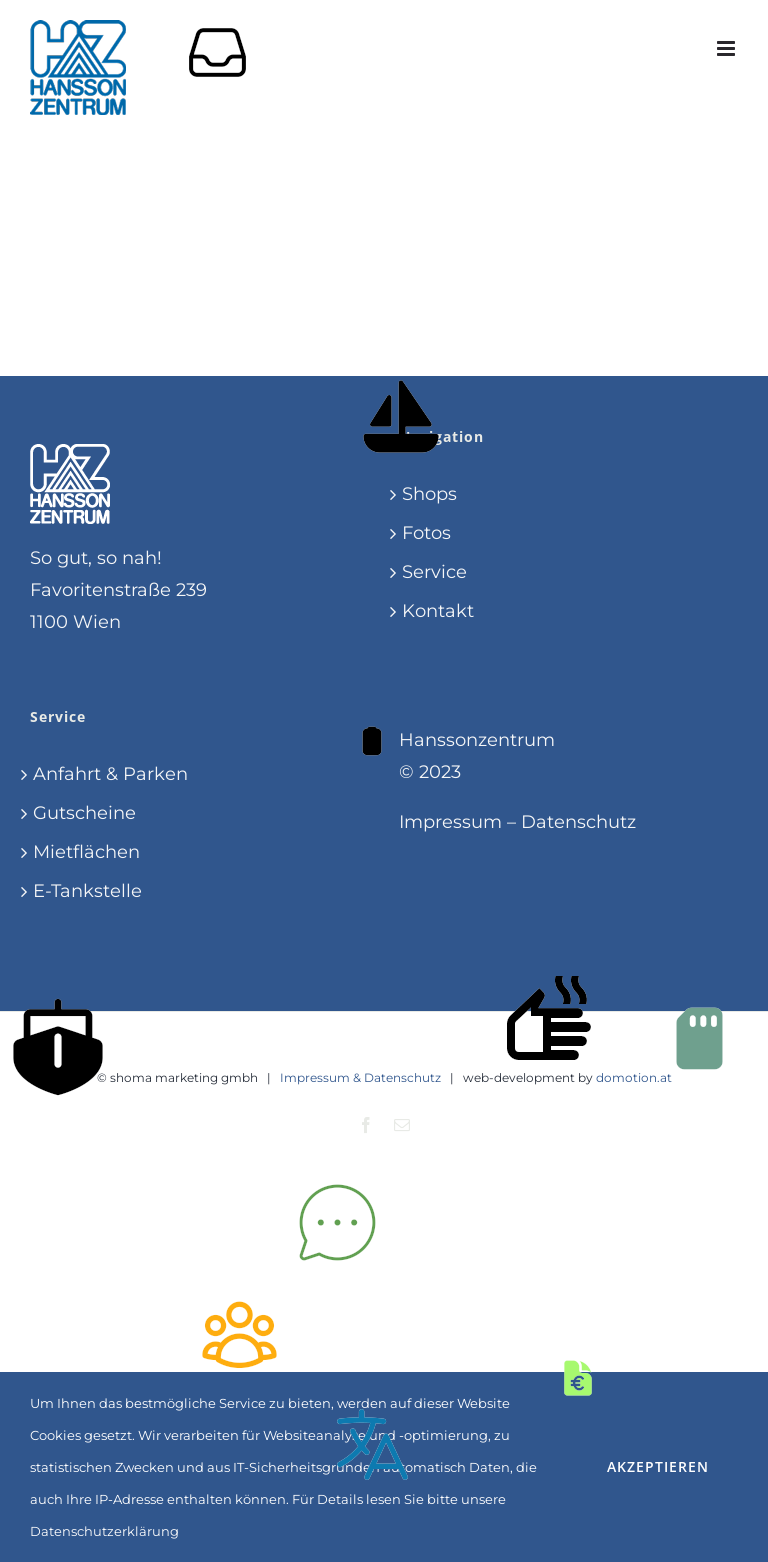  Describe the element at coordinates (372, 1444) in the screenshot. I see `change language settings` at that location.